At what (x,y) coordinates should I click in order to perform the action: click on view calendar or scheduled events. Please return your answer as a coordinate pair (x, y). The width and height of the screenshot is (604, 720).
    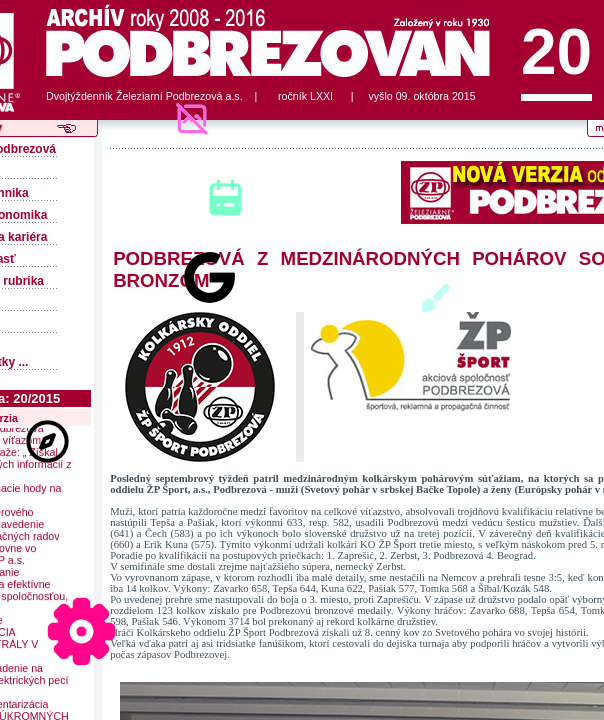
    Looking at the image, I should click on (225, 197).